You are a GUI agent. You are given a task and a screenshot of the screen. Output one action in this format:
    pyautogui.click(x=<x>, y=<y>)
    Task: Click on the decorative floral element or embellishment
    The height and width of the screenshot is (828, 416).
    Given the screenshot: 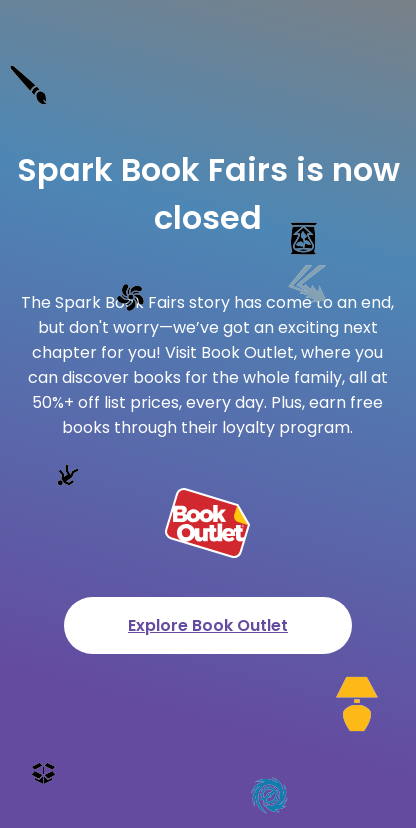 What is the action you would take?
    pyautogui.click(x=130, y=297)
    